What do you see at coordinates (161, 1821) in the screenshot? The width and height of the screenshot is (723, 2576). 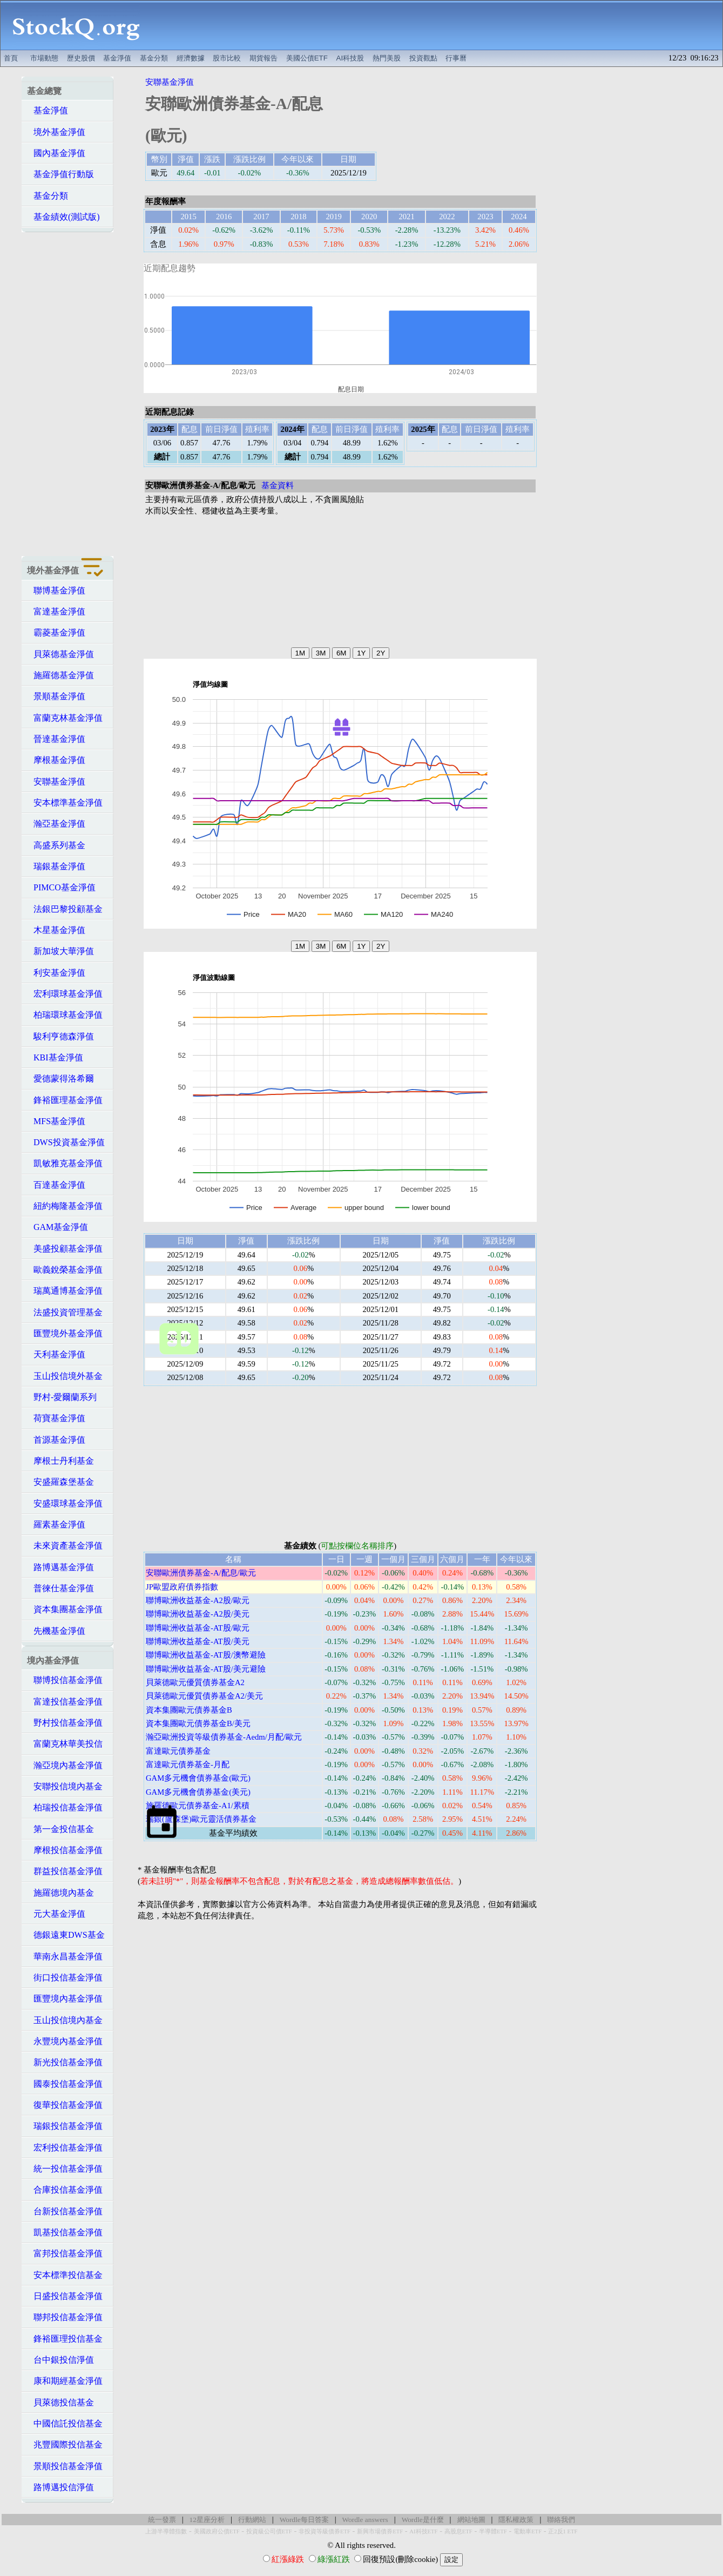 I see `view calendar or scheduled events` at bounding box center [161, 1821].